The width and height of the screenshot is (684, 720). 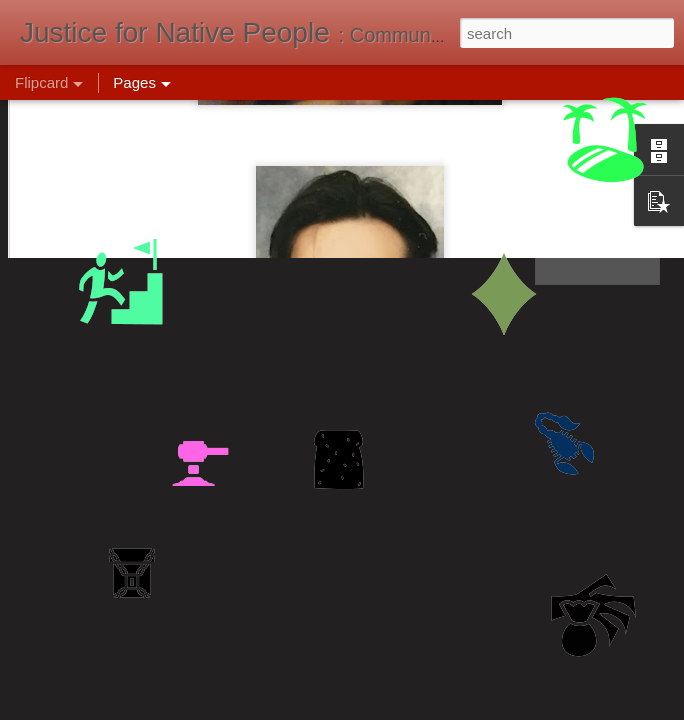 What do you see at coordinates (119, 281) in the screenshot?
I see `track progress toward a goal` at bounding box center [119, 281].